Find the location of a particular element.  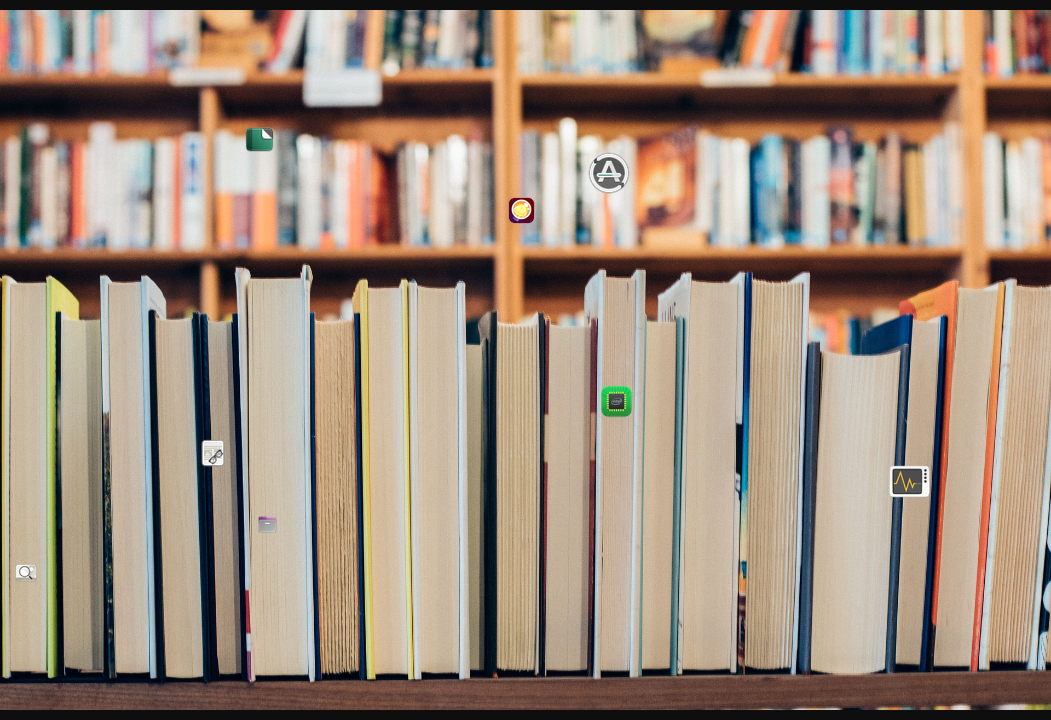

open office or productivity applications is located at coordinates (213, 453).